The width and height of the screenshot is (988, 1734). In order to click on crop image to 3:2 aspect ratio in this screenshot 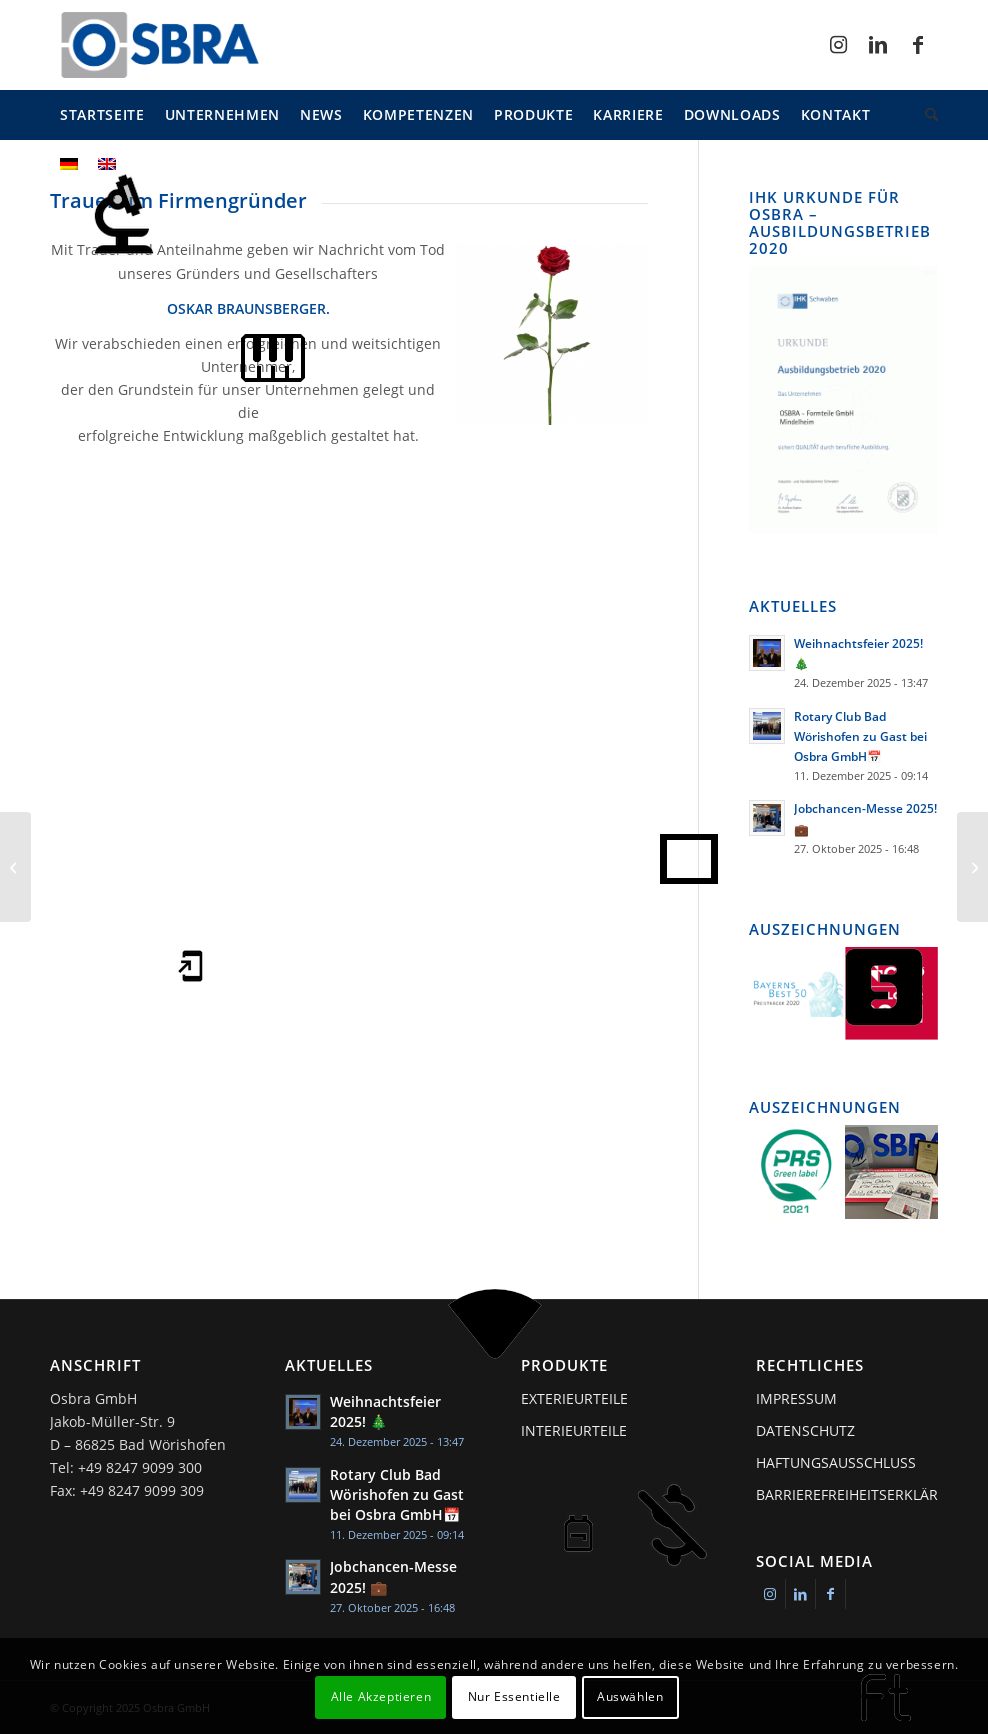, I will do `click(689, 859)`.